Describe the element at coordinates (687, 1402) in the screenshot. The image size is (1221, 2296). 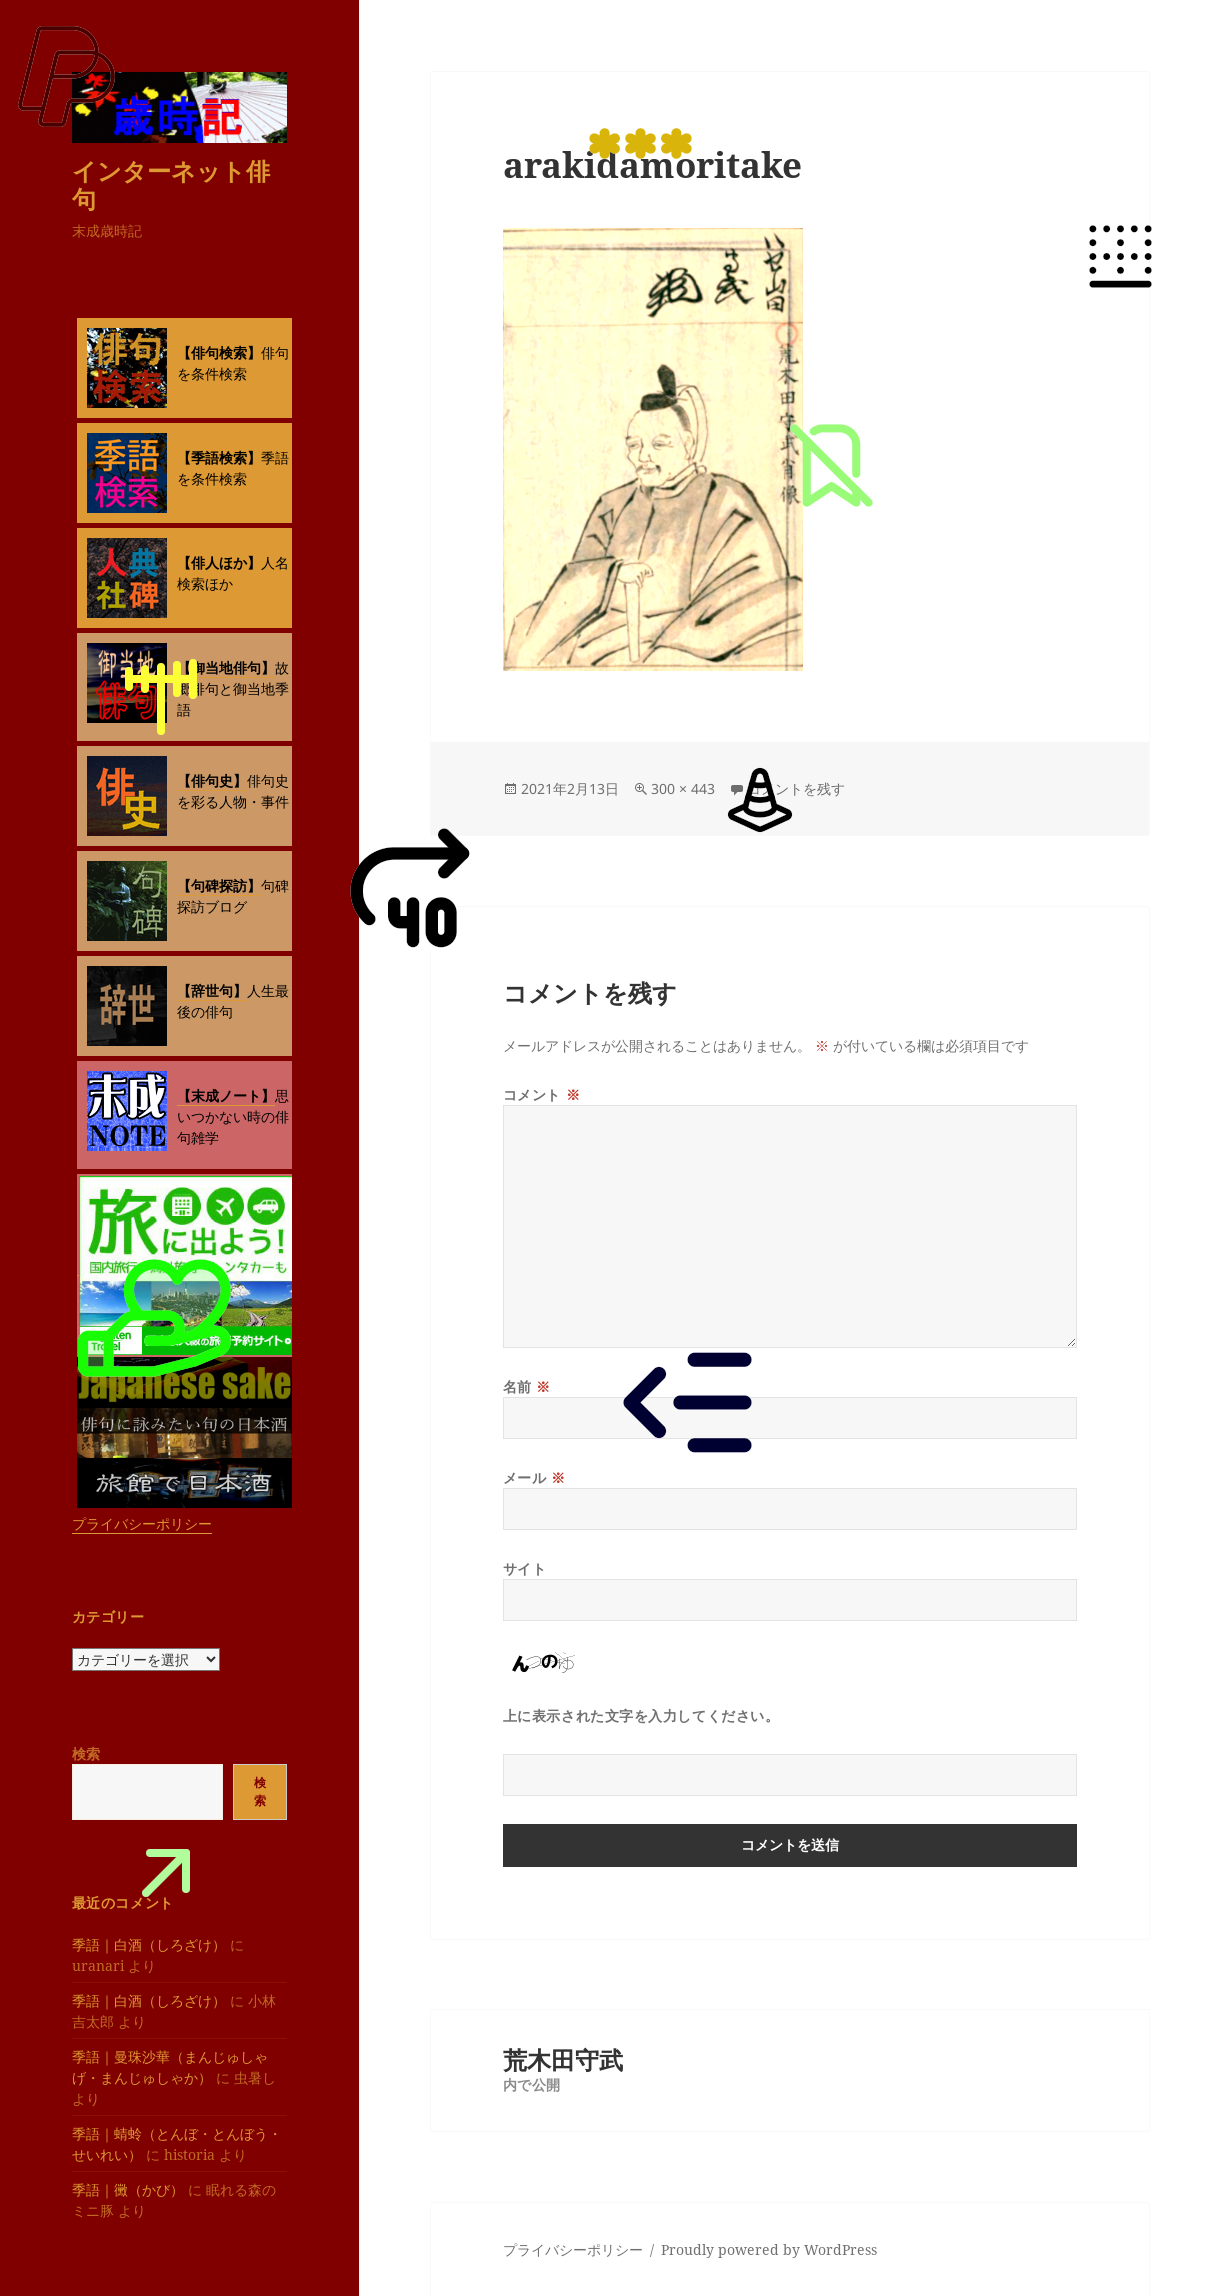
I see `decrease text indentation` at that location.